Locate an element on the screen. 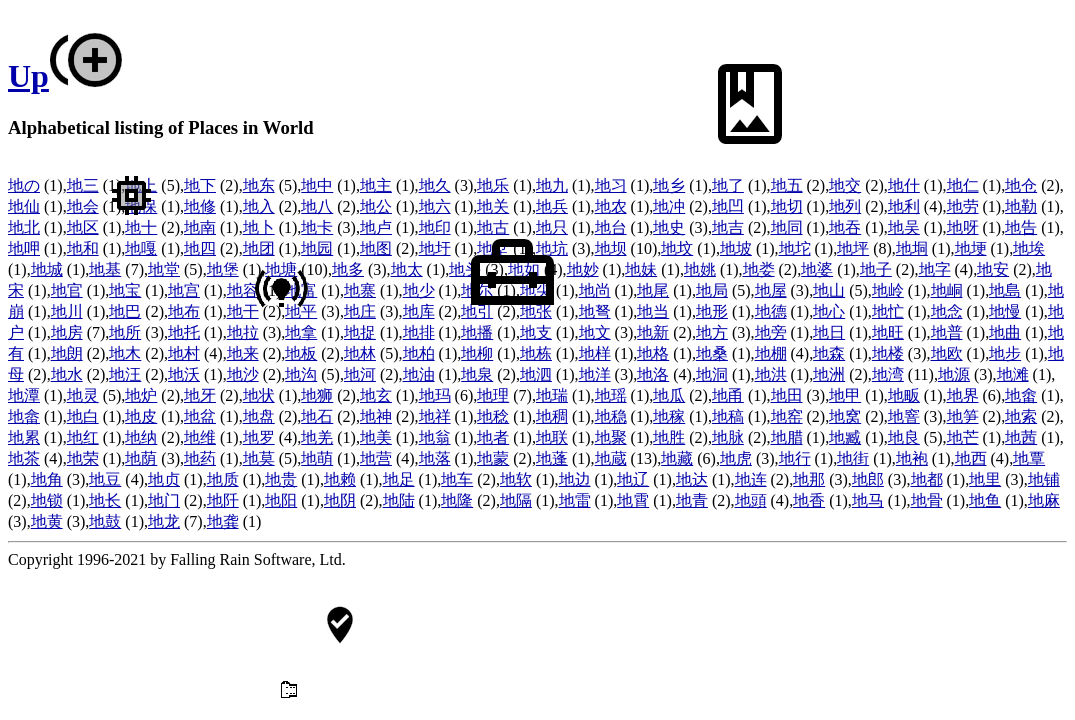 This screenshot has width=1075, height=720. open photo album is located at coordinates (750, 104).